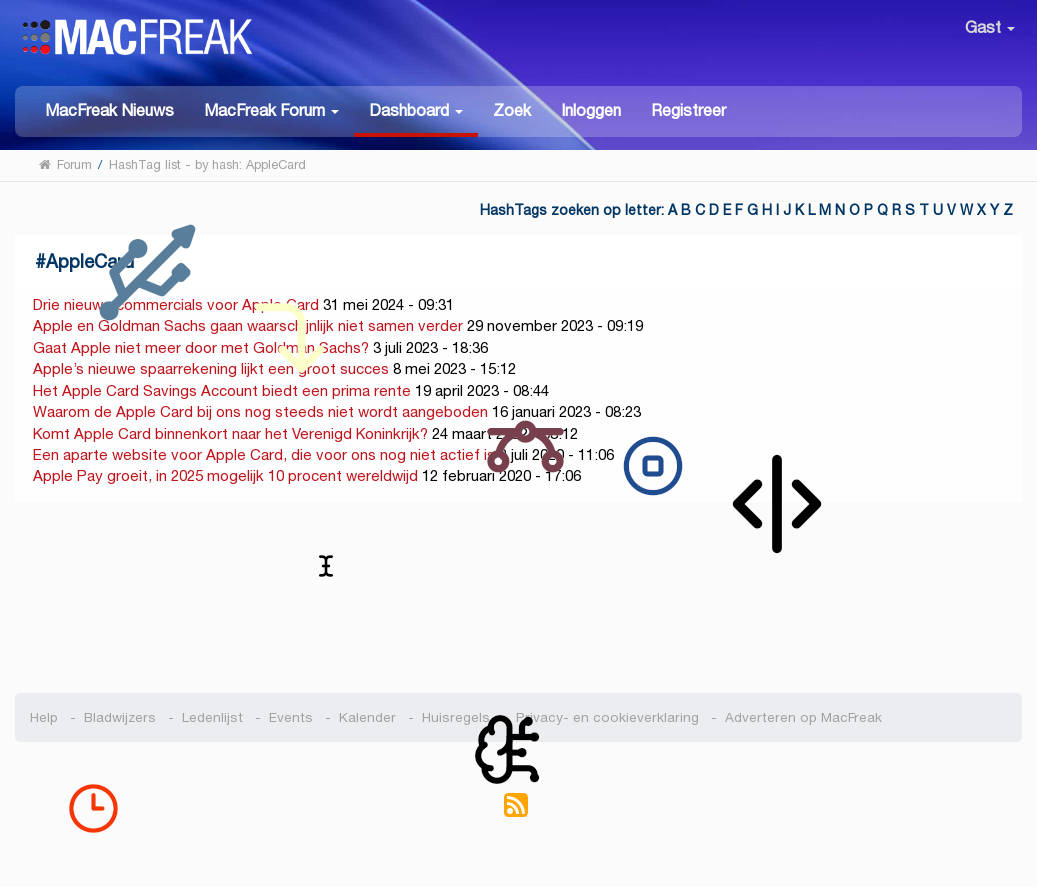 Image resolution: width=1037 pixels, height=887 pixels. Describe the element at coordinates (326, 566) in the screenshot. I see `text input field is active` at that location.